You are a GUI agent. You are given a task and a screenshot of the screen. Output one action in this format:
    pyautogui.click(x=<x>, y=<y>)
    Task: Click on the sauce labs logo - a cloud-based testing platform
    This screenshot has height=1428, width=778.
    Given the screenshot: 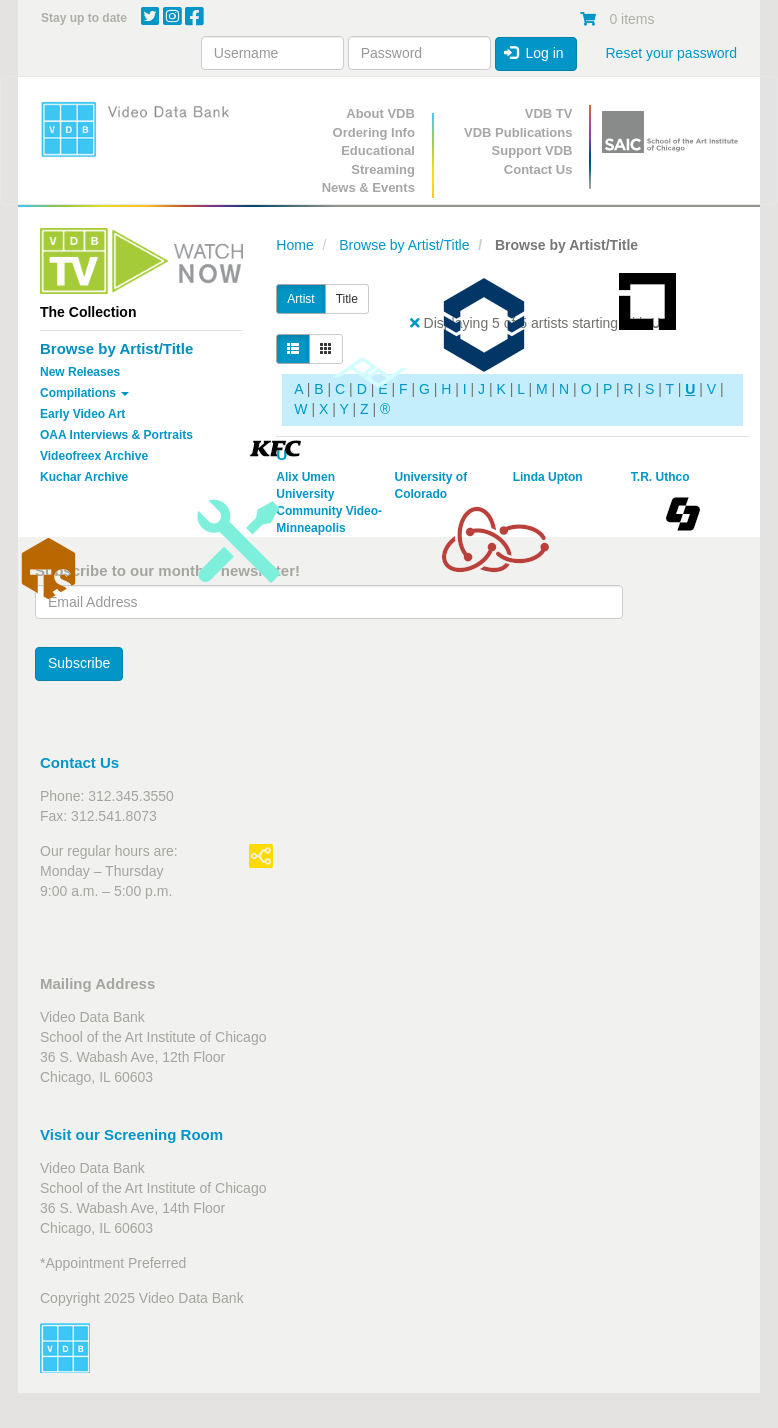 What is the action you would take?
    pyautogui.click(x=683, y=514)
    